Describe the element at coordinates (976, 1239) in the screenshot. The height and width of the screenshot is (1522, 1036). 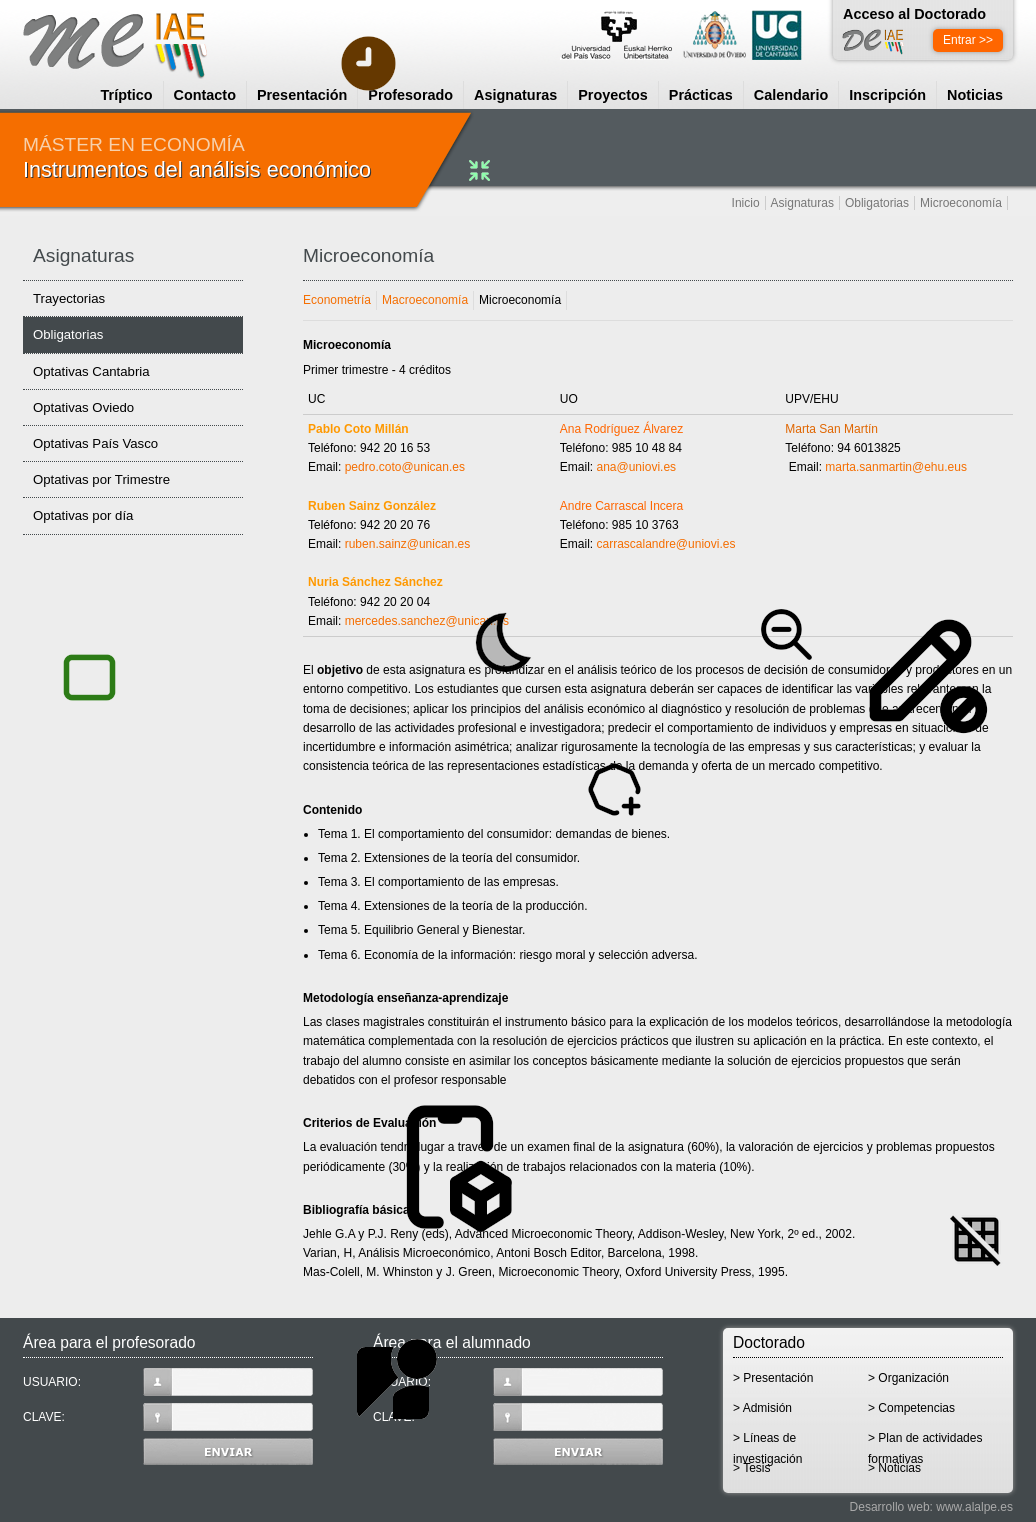
I see `disable grid view` at that location.